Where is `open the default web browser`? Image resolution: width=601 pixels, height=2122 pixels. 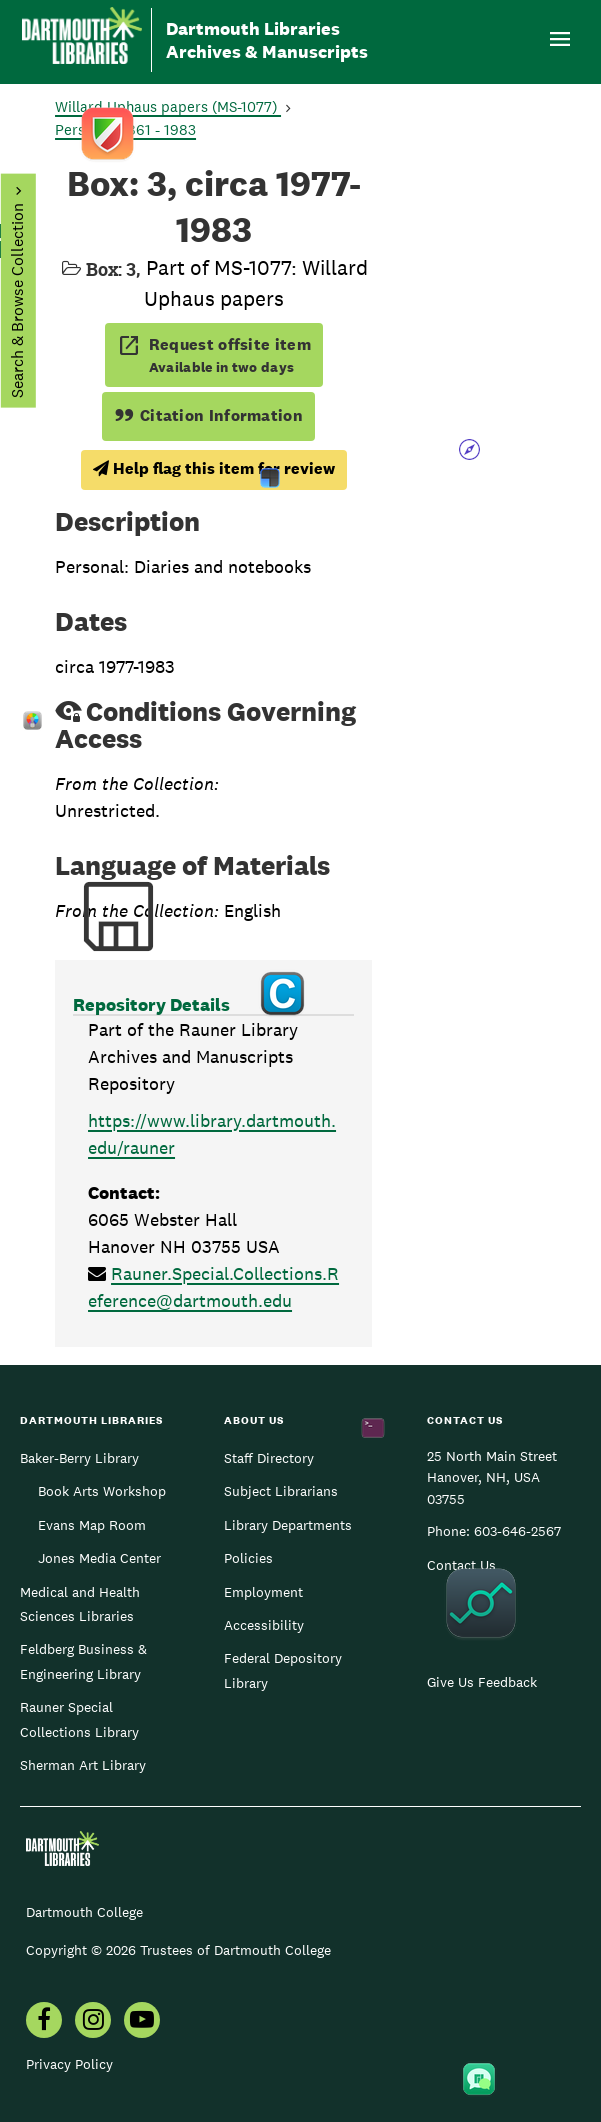 open the default web browser is located at coordinates (469, 449).